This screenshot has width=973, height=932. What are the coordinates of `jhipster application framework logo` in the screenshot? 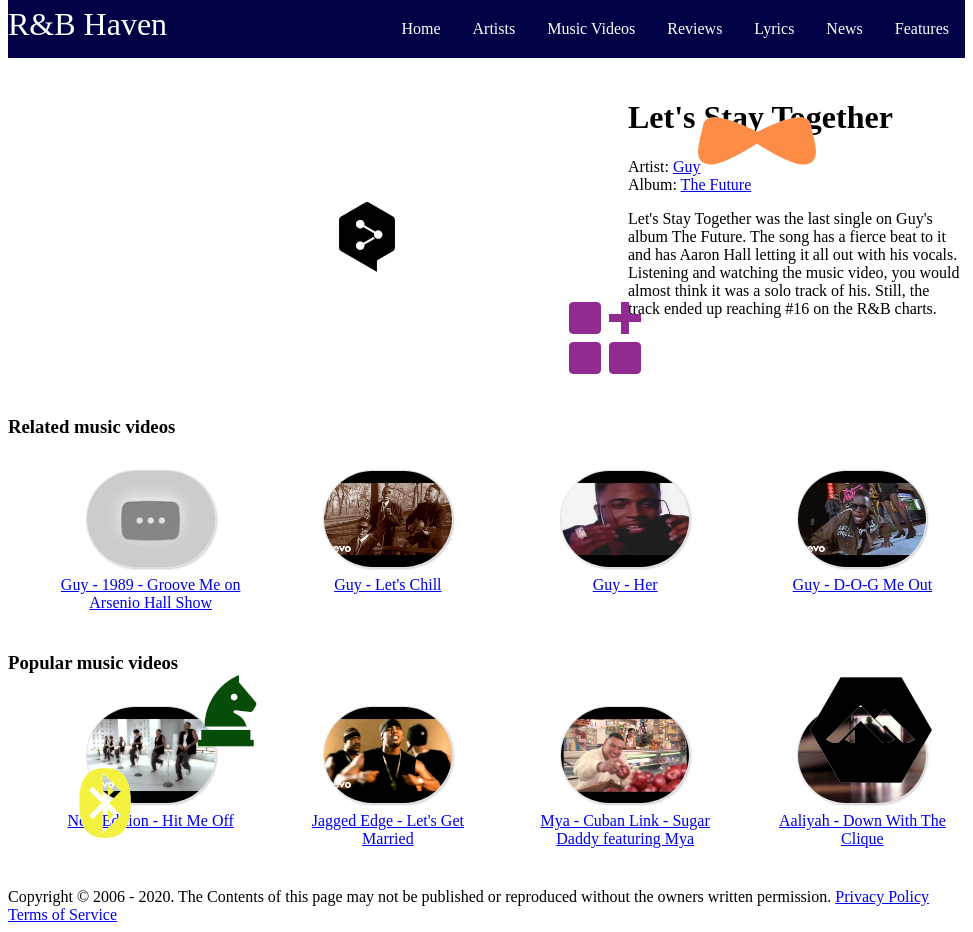 It's located at (757, 141).